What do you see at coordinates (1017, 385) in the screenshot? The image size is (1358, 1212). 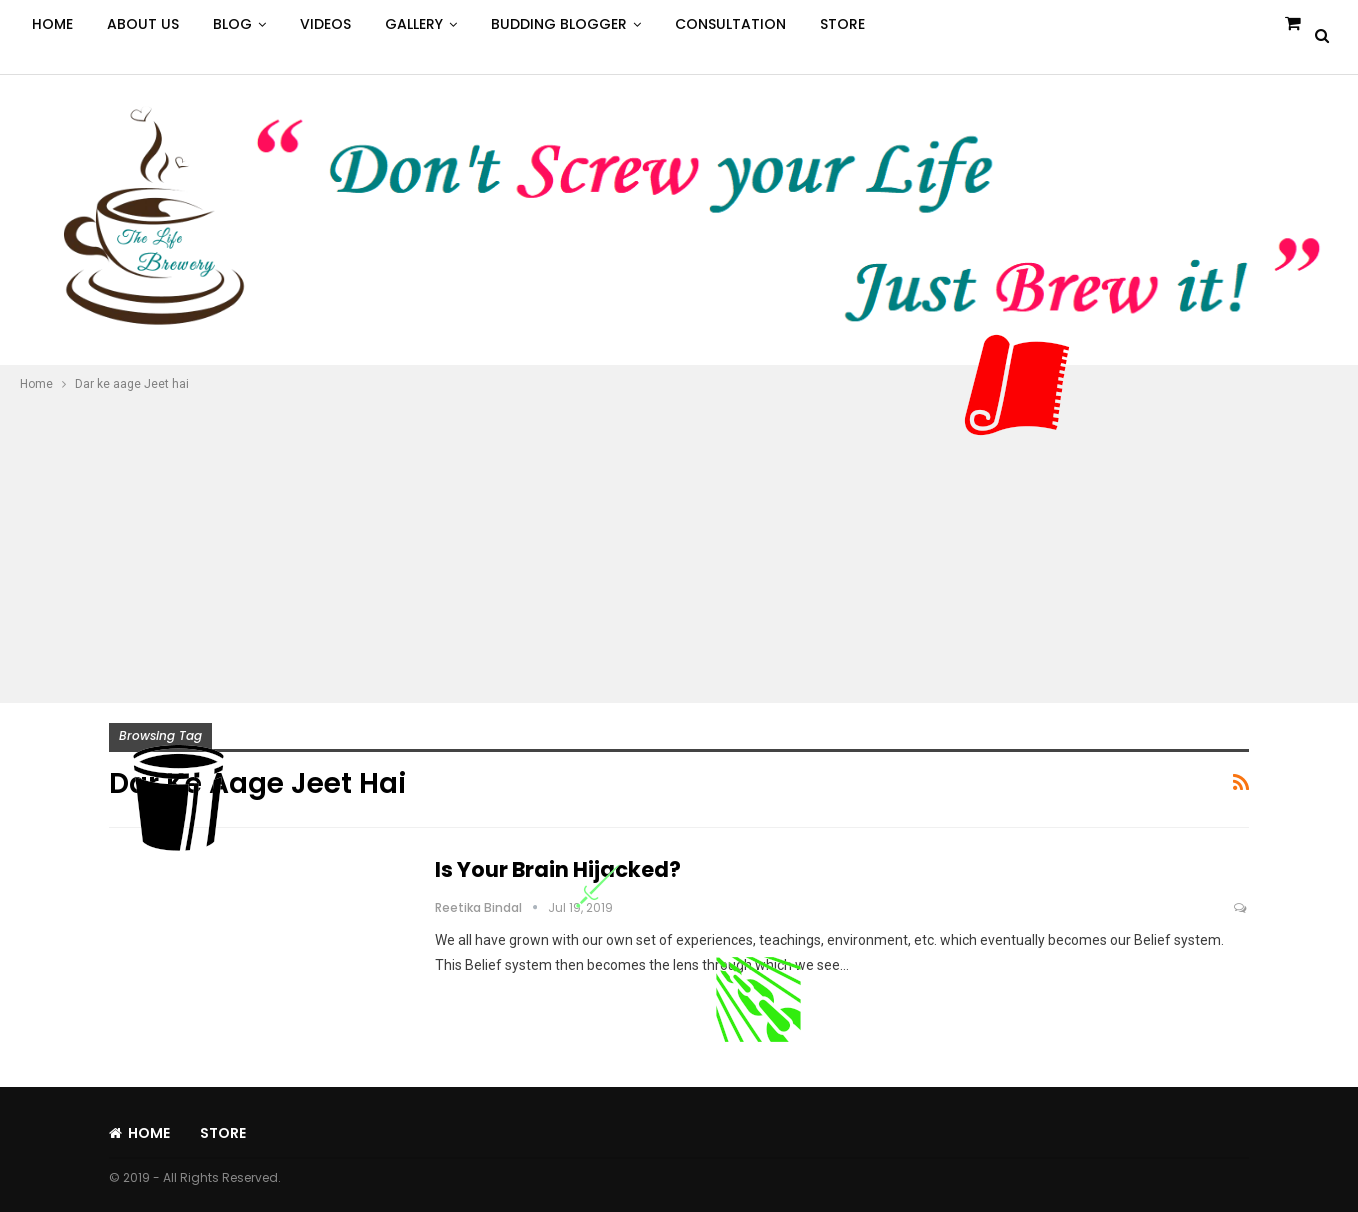 I see `view fabric or textile inventory` at bounding box center [1017, 385].